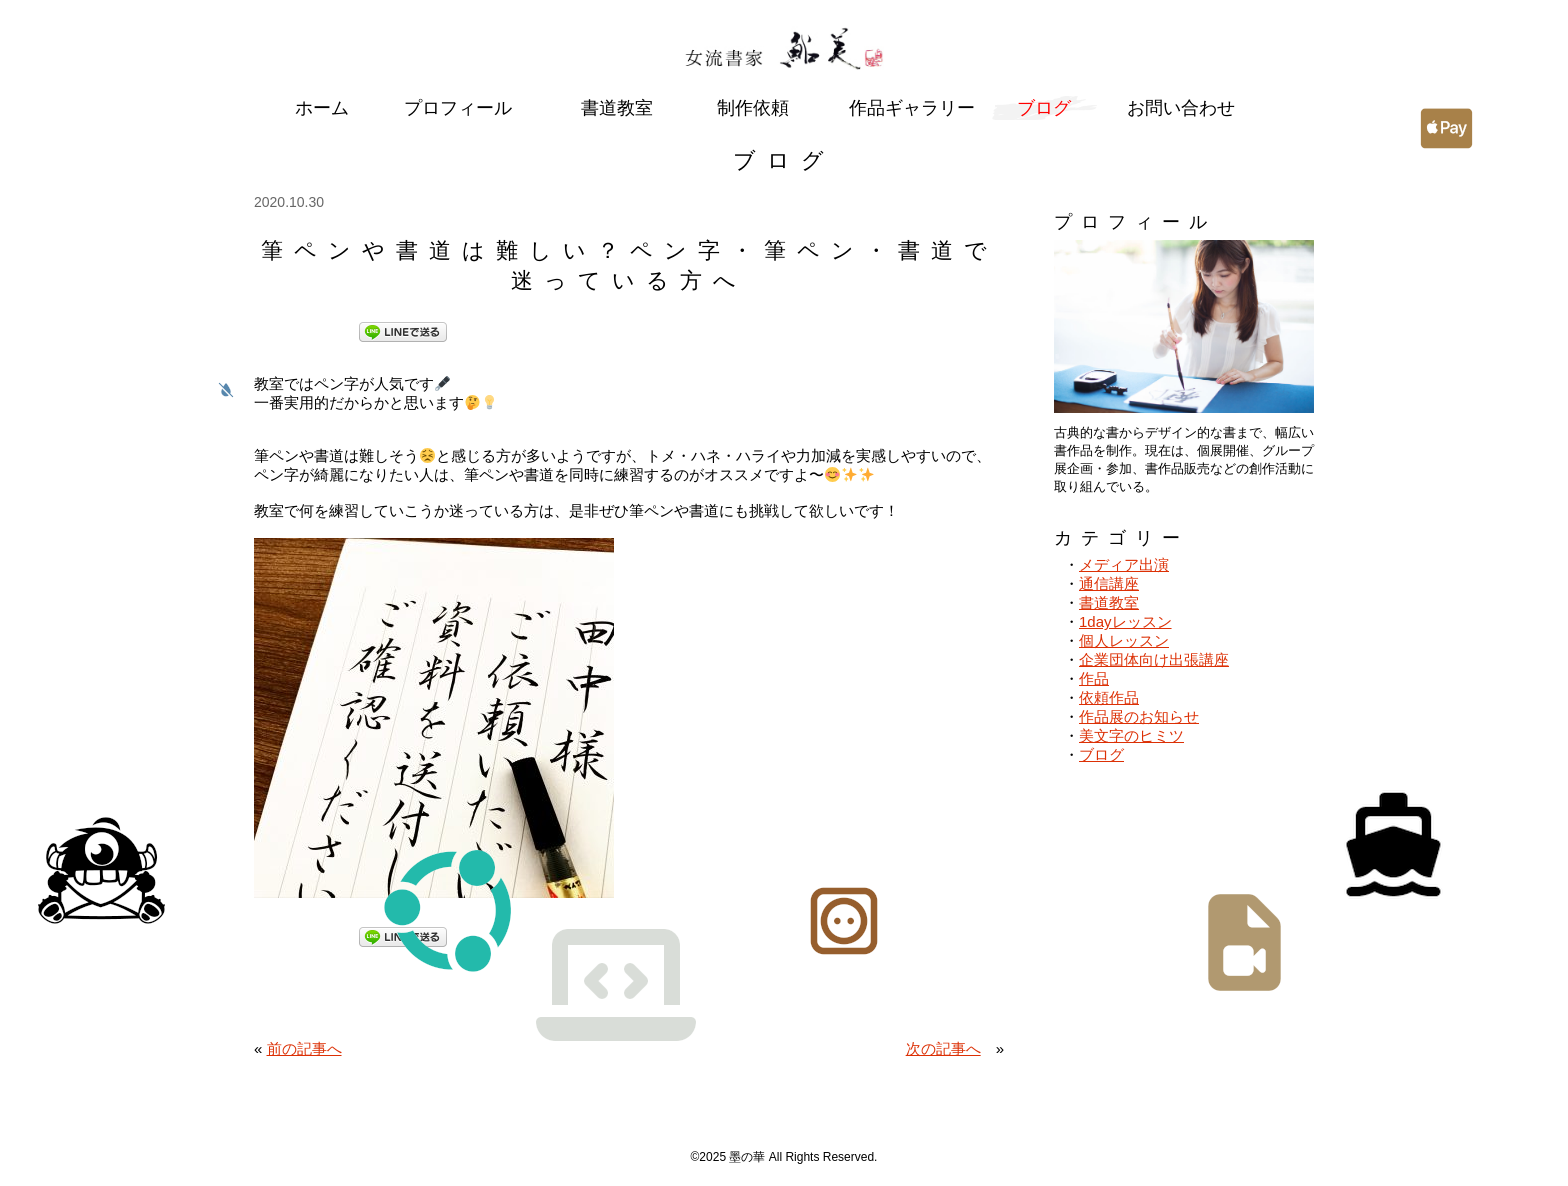  What do you see at coordinates (1446, 128) in the screenshot?
I see `pay with Apple Pay` at bounding box center [1446, 128].